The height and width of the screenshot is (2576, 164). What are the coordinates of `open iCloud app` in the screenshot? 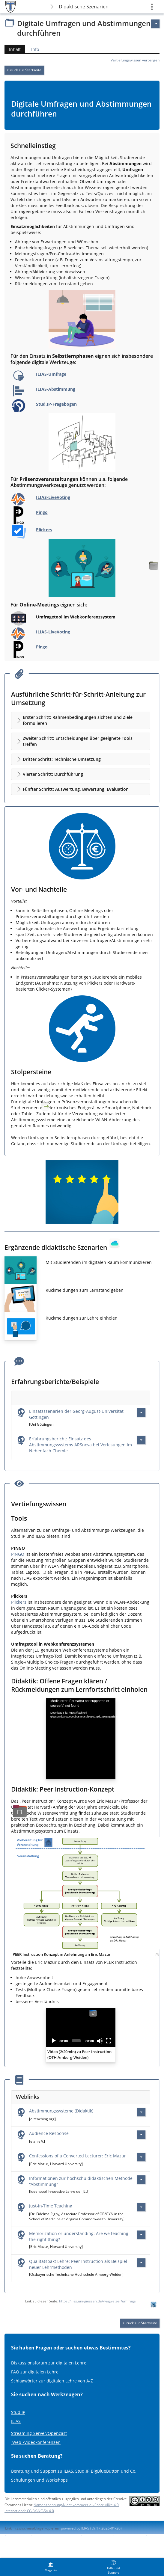 It's located at (115, 1243).